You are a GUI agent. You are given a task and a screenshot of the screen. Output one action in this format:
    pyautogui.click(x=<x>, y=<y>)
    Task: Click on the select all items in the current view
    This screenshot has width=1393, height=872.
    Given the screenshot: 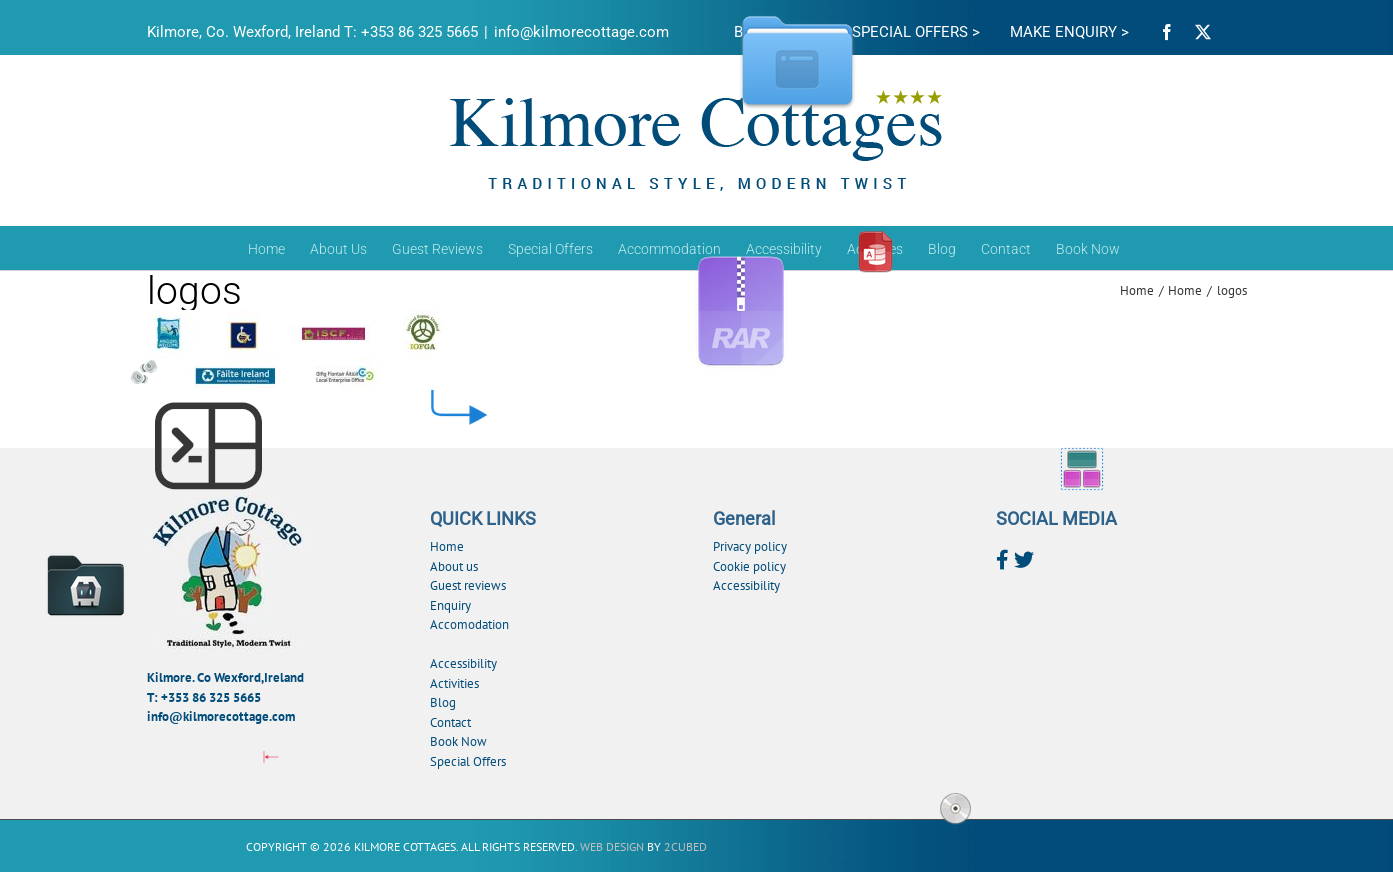 What is the action you would take?
    pyautogui.click(x=1082, y=469)
    